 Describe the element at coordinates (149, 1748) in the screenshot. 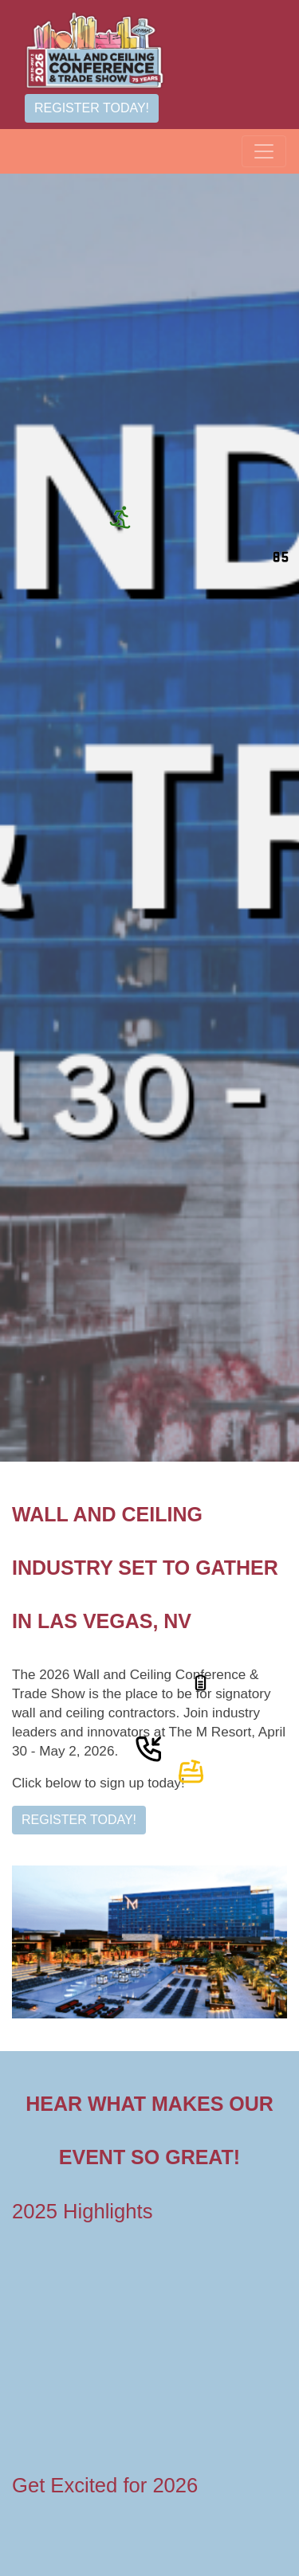

I see `incoming call notification` at that location.